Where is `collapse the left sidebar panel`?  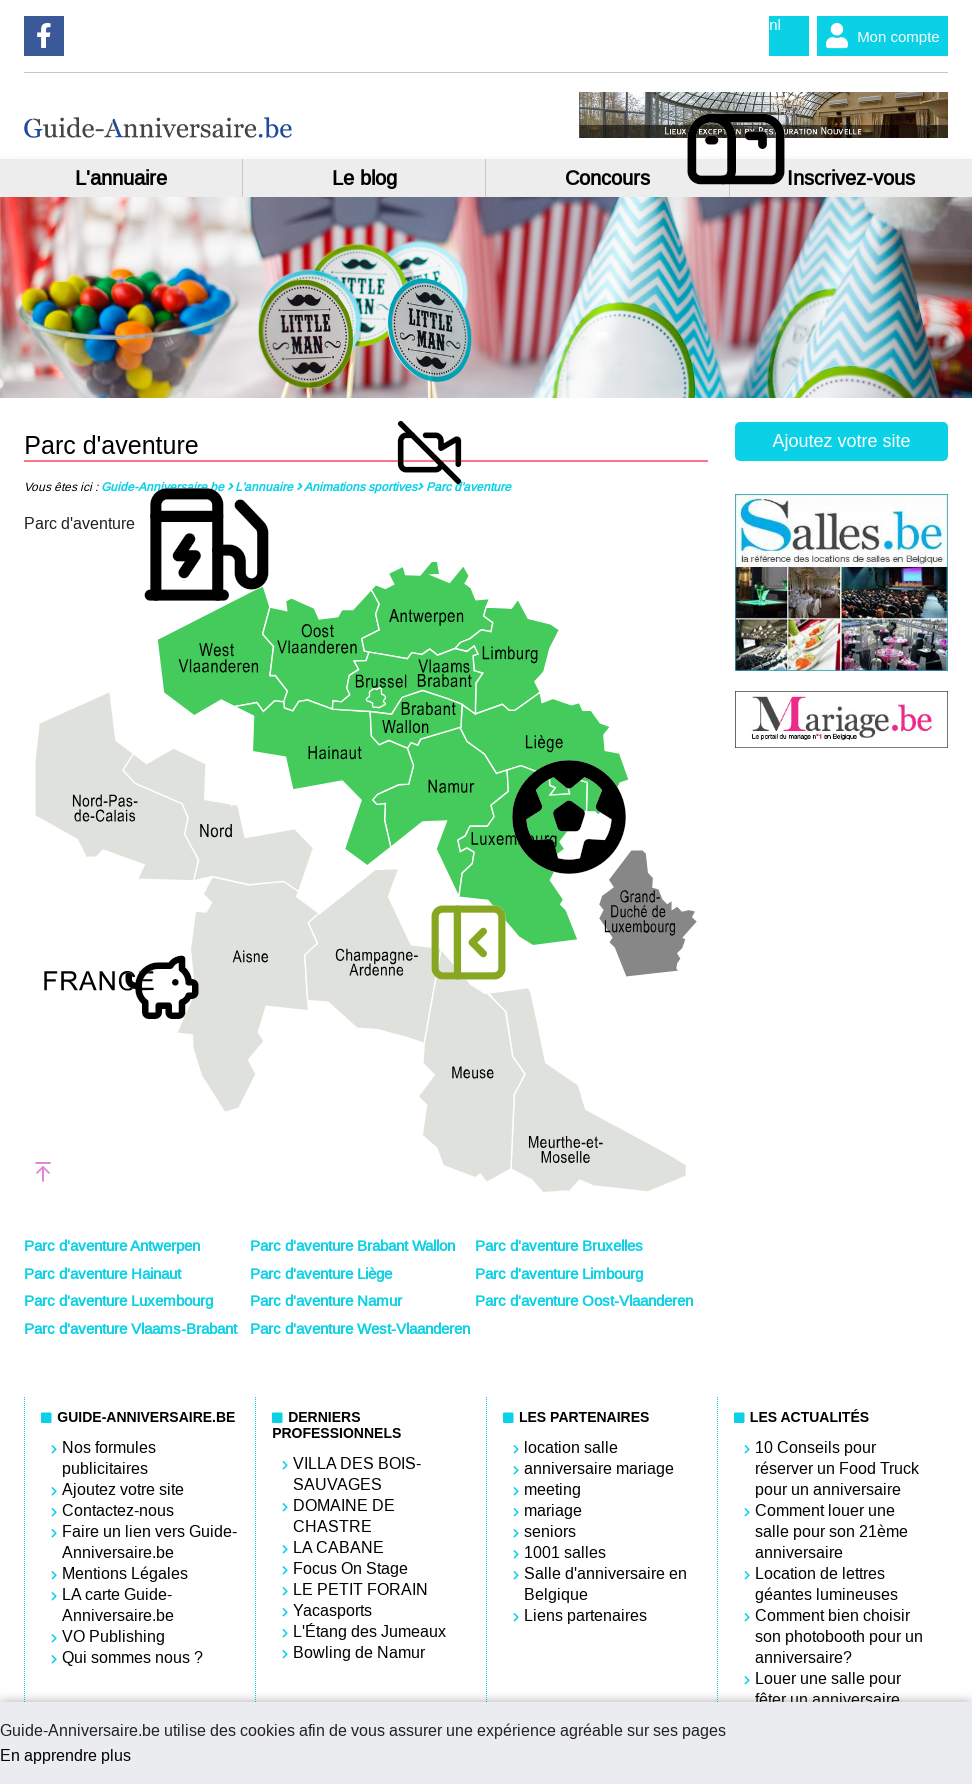
collapse the left sidebar panel is located at coordinates (468, 942).